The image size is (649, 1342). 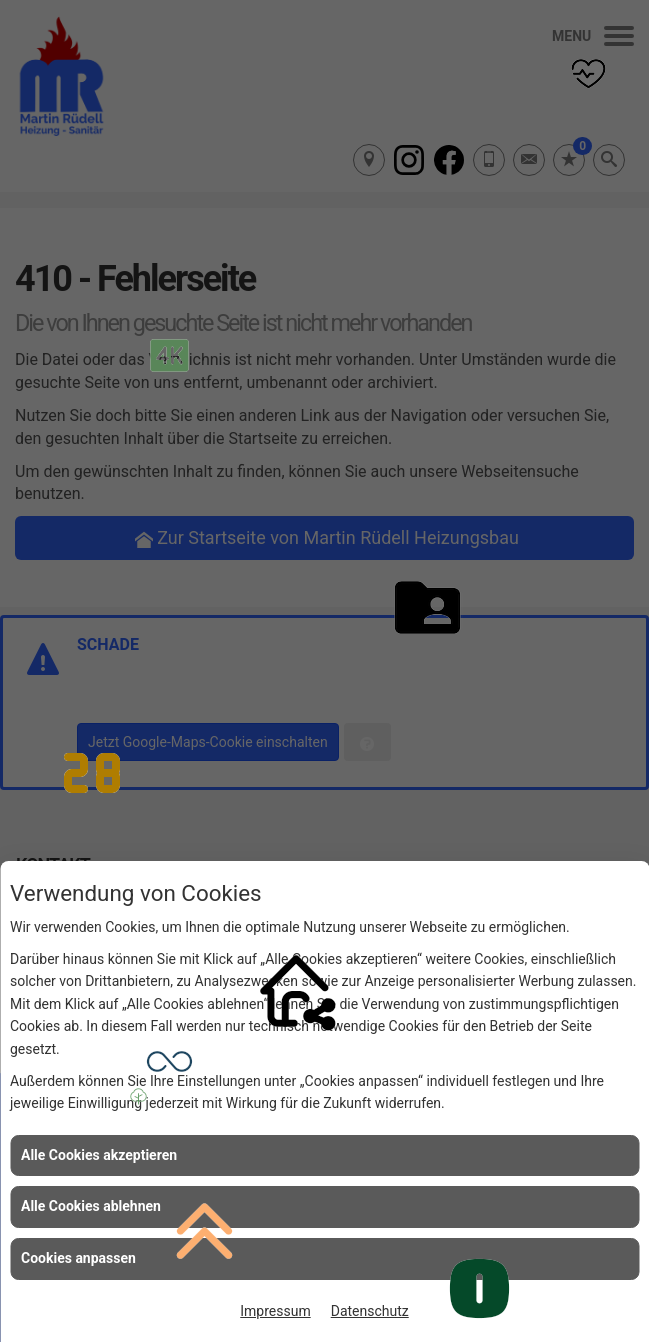 I want to click on scroll to top of page, so click(x=204, y=1233).